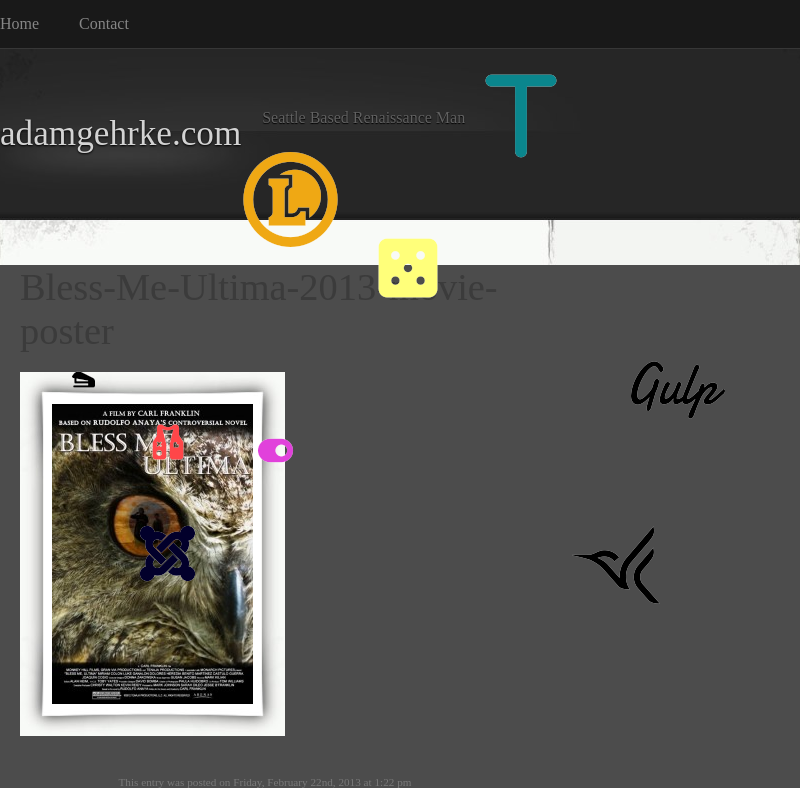 Image resolution: width=800 pixels, height=788 pixels. What do you see at coordinates (290, 199) in the screenshot?
I see `E.Leclerc brand logo` at bounding box center [290, 199].